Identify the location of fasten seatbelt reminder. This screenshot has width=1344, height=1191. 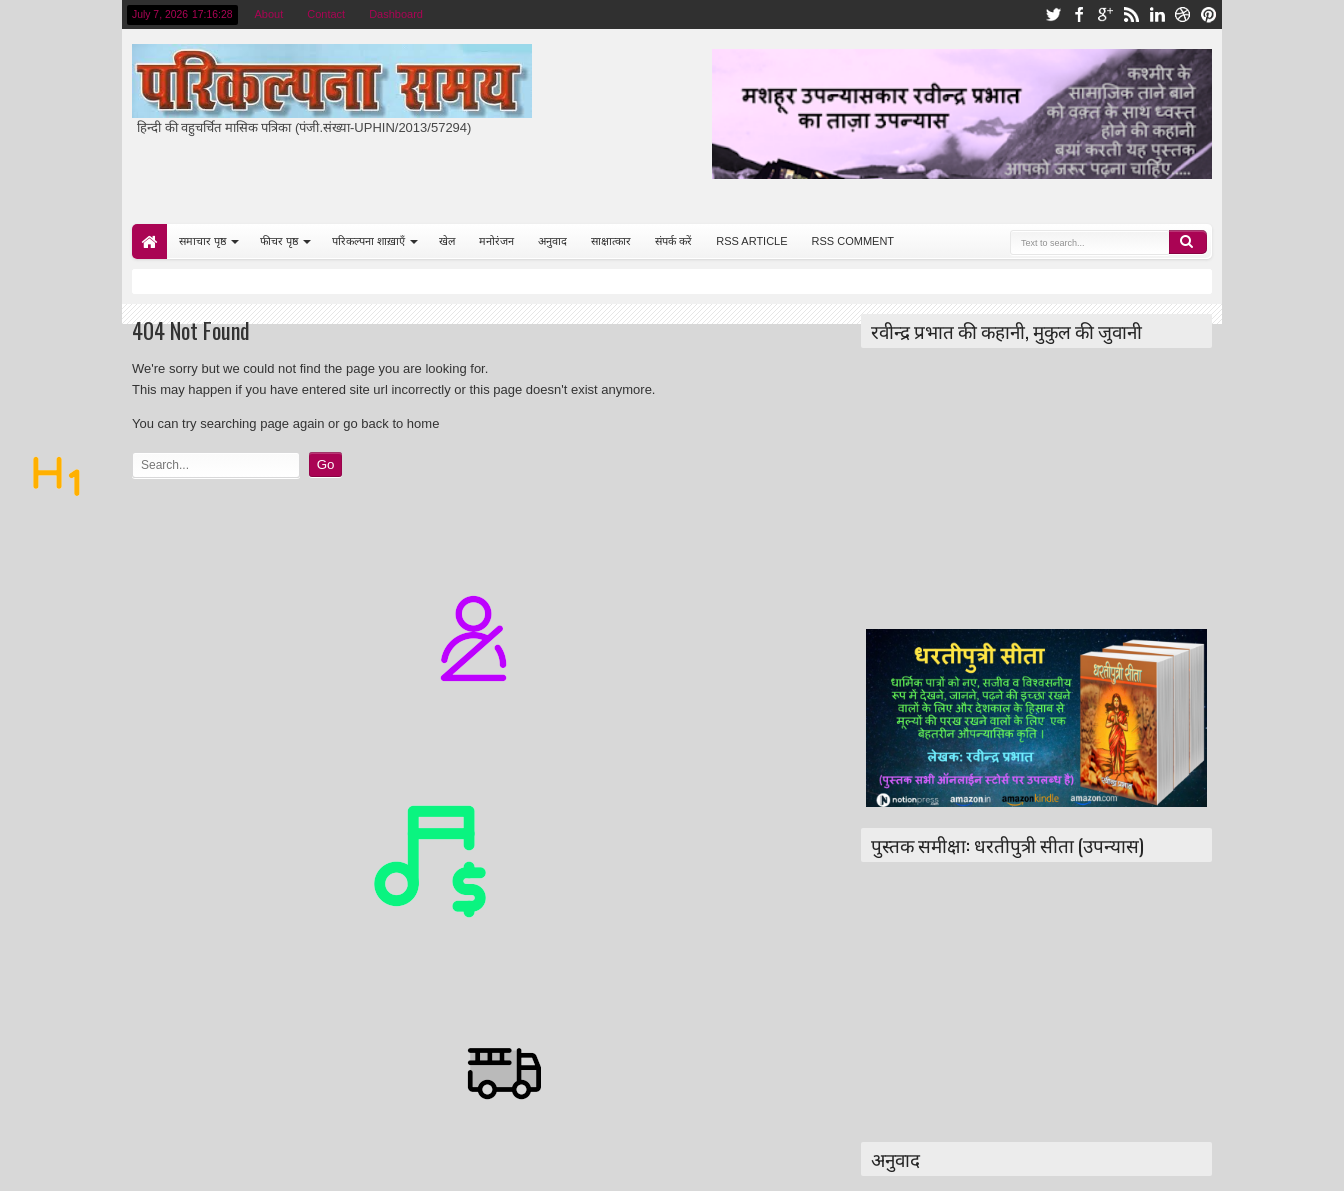
(473, 638).